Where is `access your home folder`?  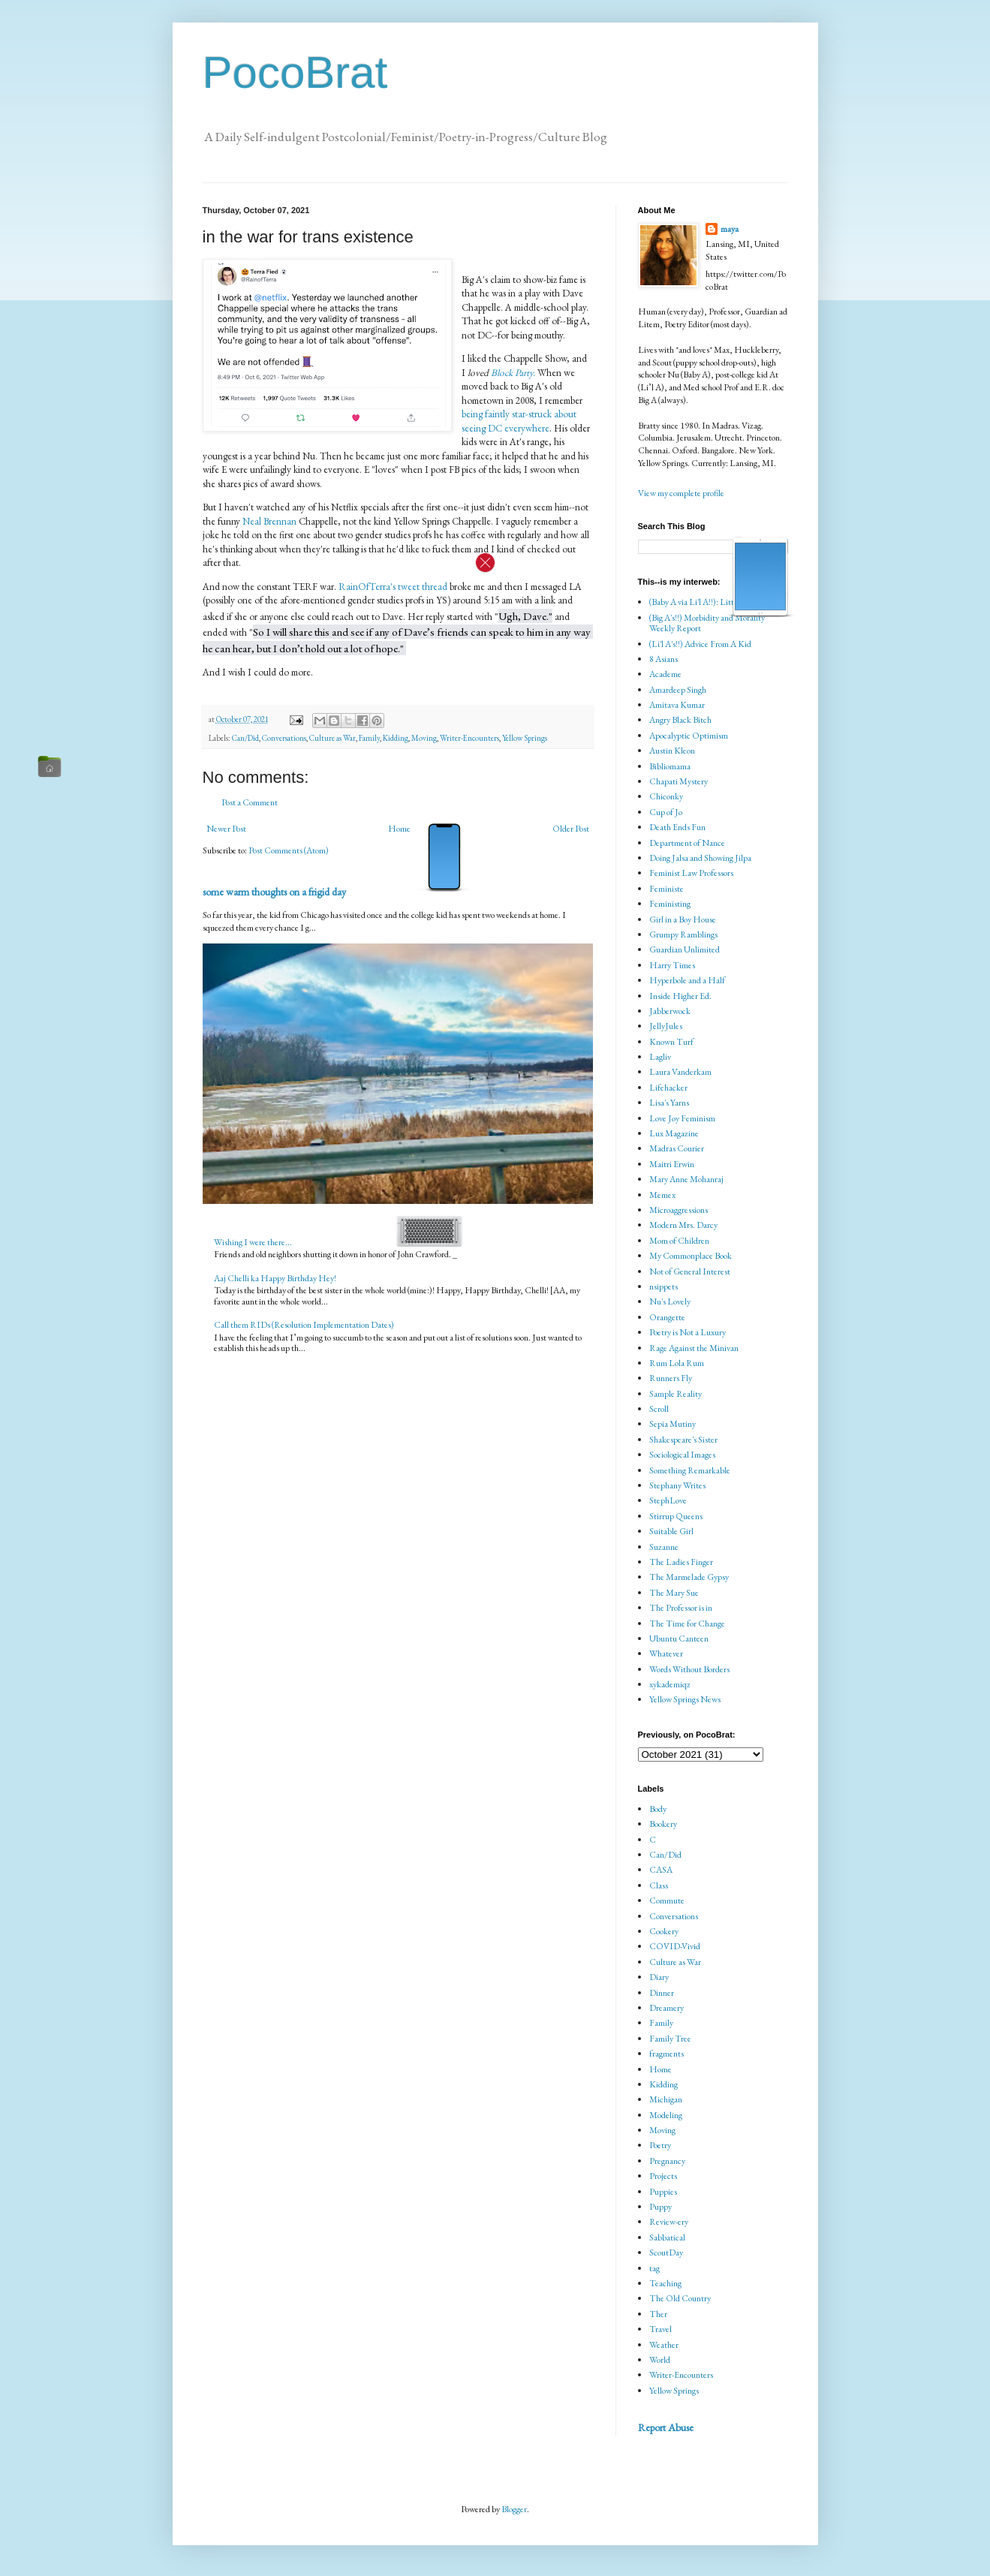 access your home folder is located at coordinates (50, 766).